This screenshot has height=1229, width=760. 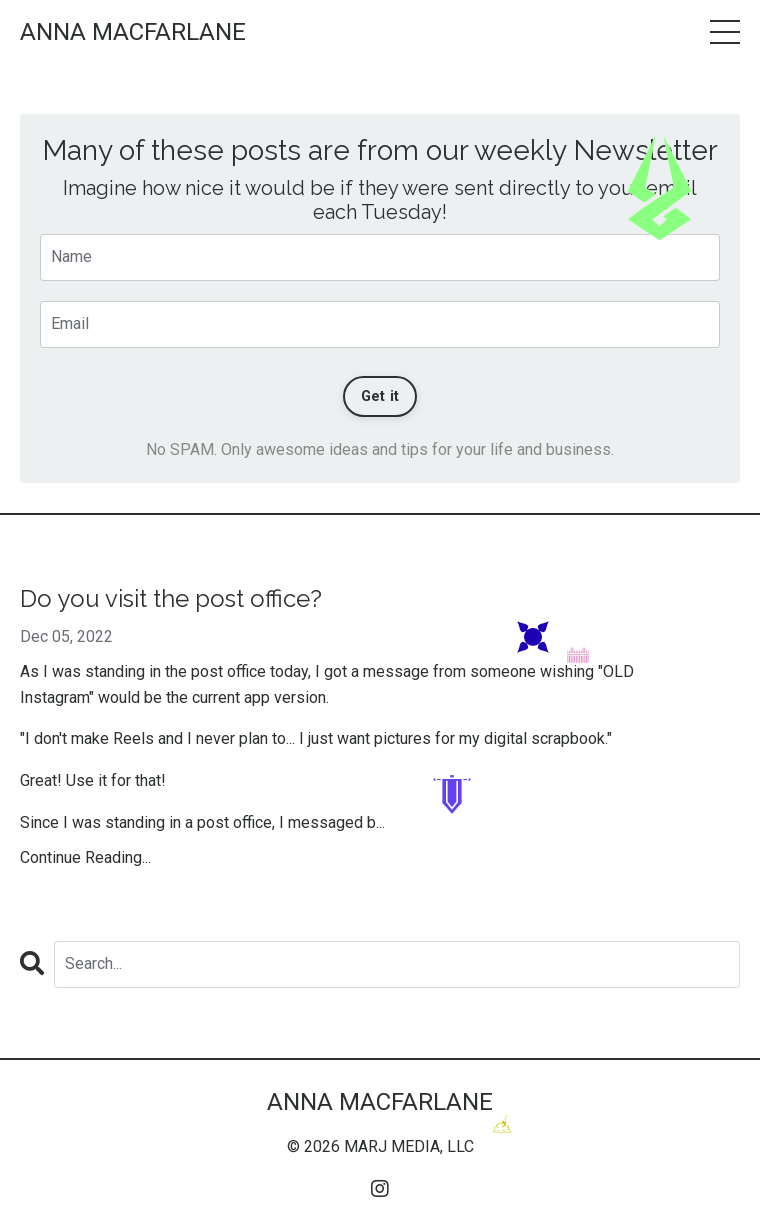 What do you see at coordinates (452, 794) in the screenshot?
I see `adjust banner width or resize vertical flag element` at bounding box center [452, 794].